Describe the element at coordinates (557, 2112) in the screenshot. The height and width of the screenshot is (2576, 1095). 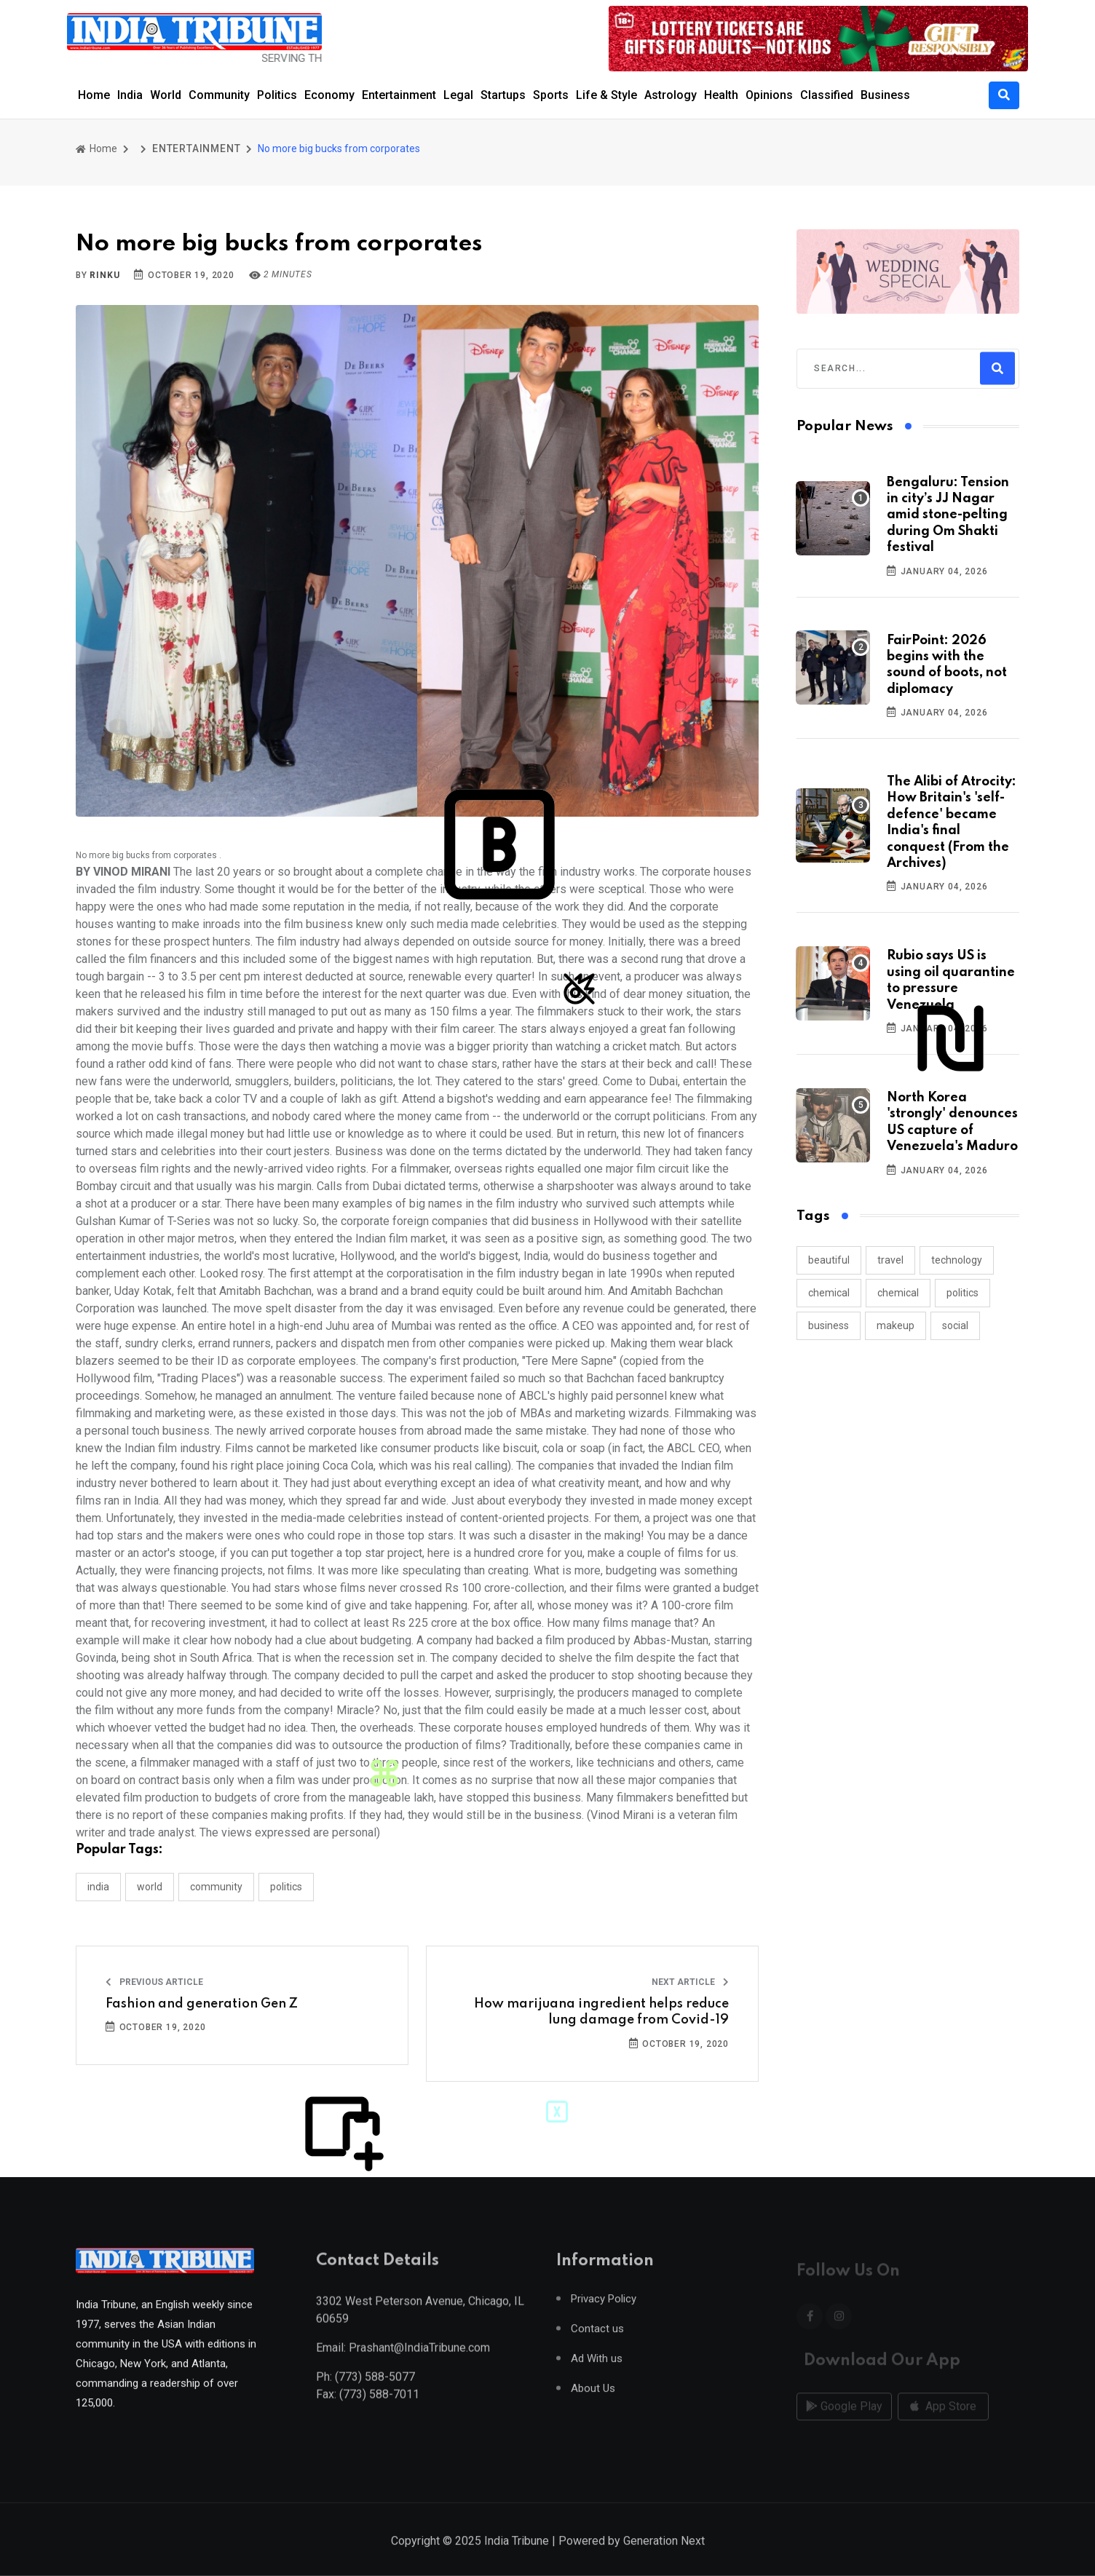
I see `close or dismiss a dialog box` at that location.